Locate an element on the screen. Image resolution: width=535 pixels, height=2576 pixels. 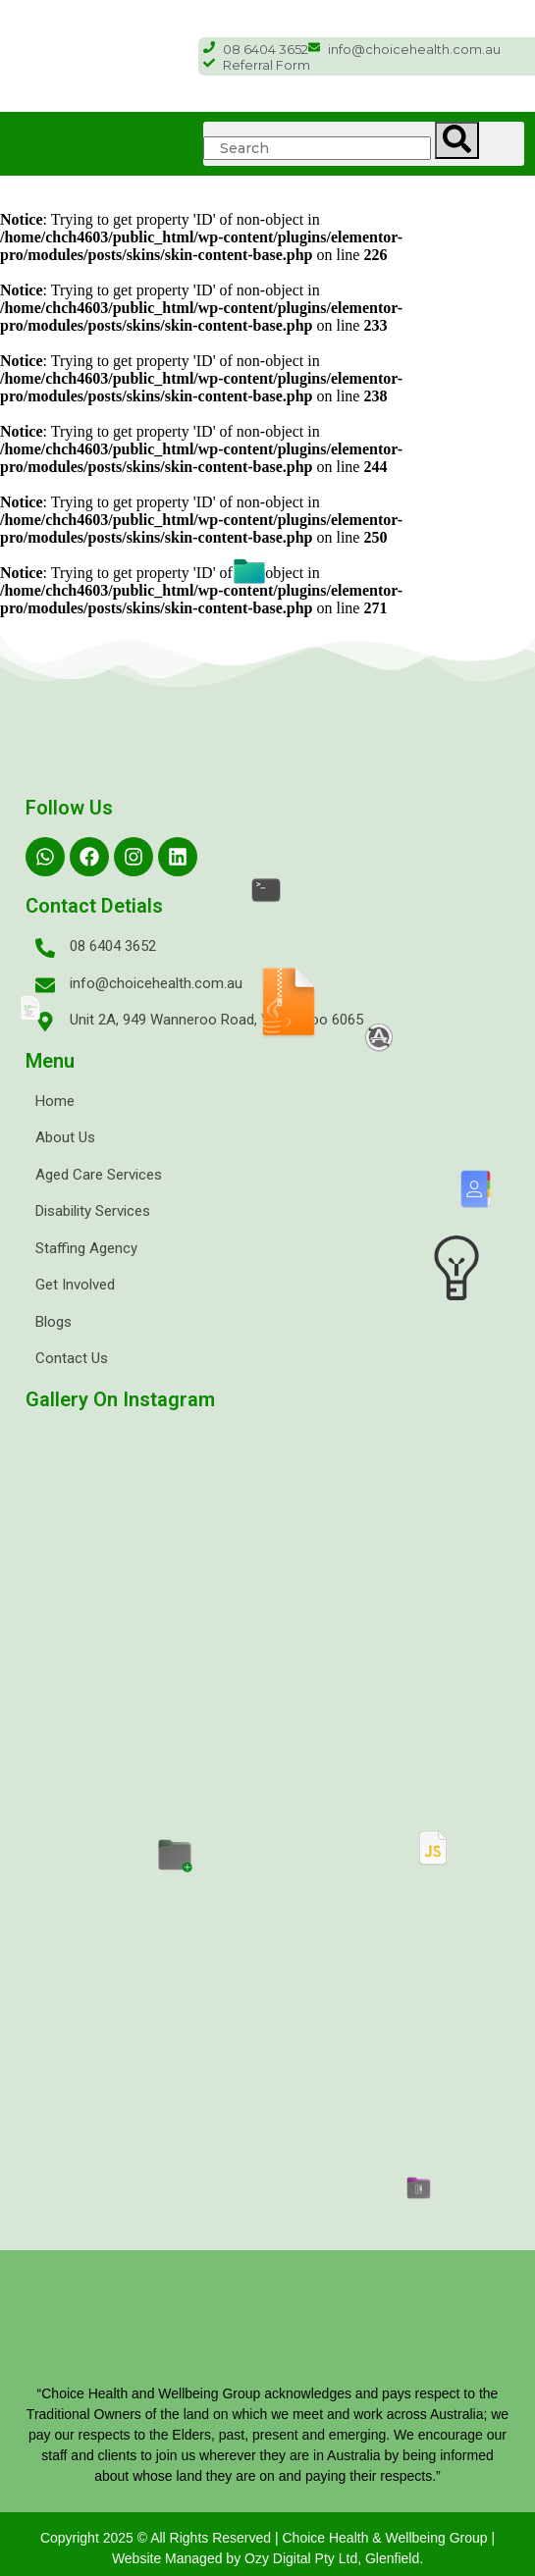
open the terminal application is located at coordinates (266, 890).